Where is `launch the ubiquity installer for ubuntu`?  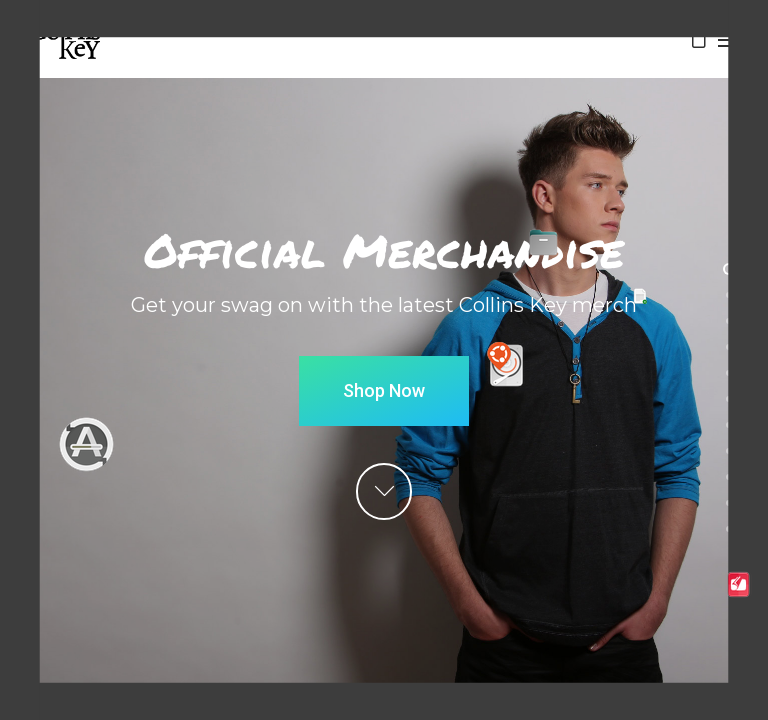 launch the ubiquity installer for ubuntu is located at coordinates (506, 365).